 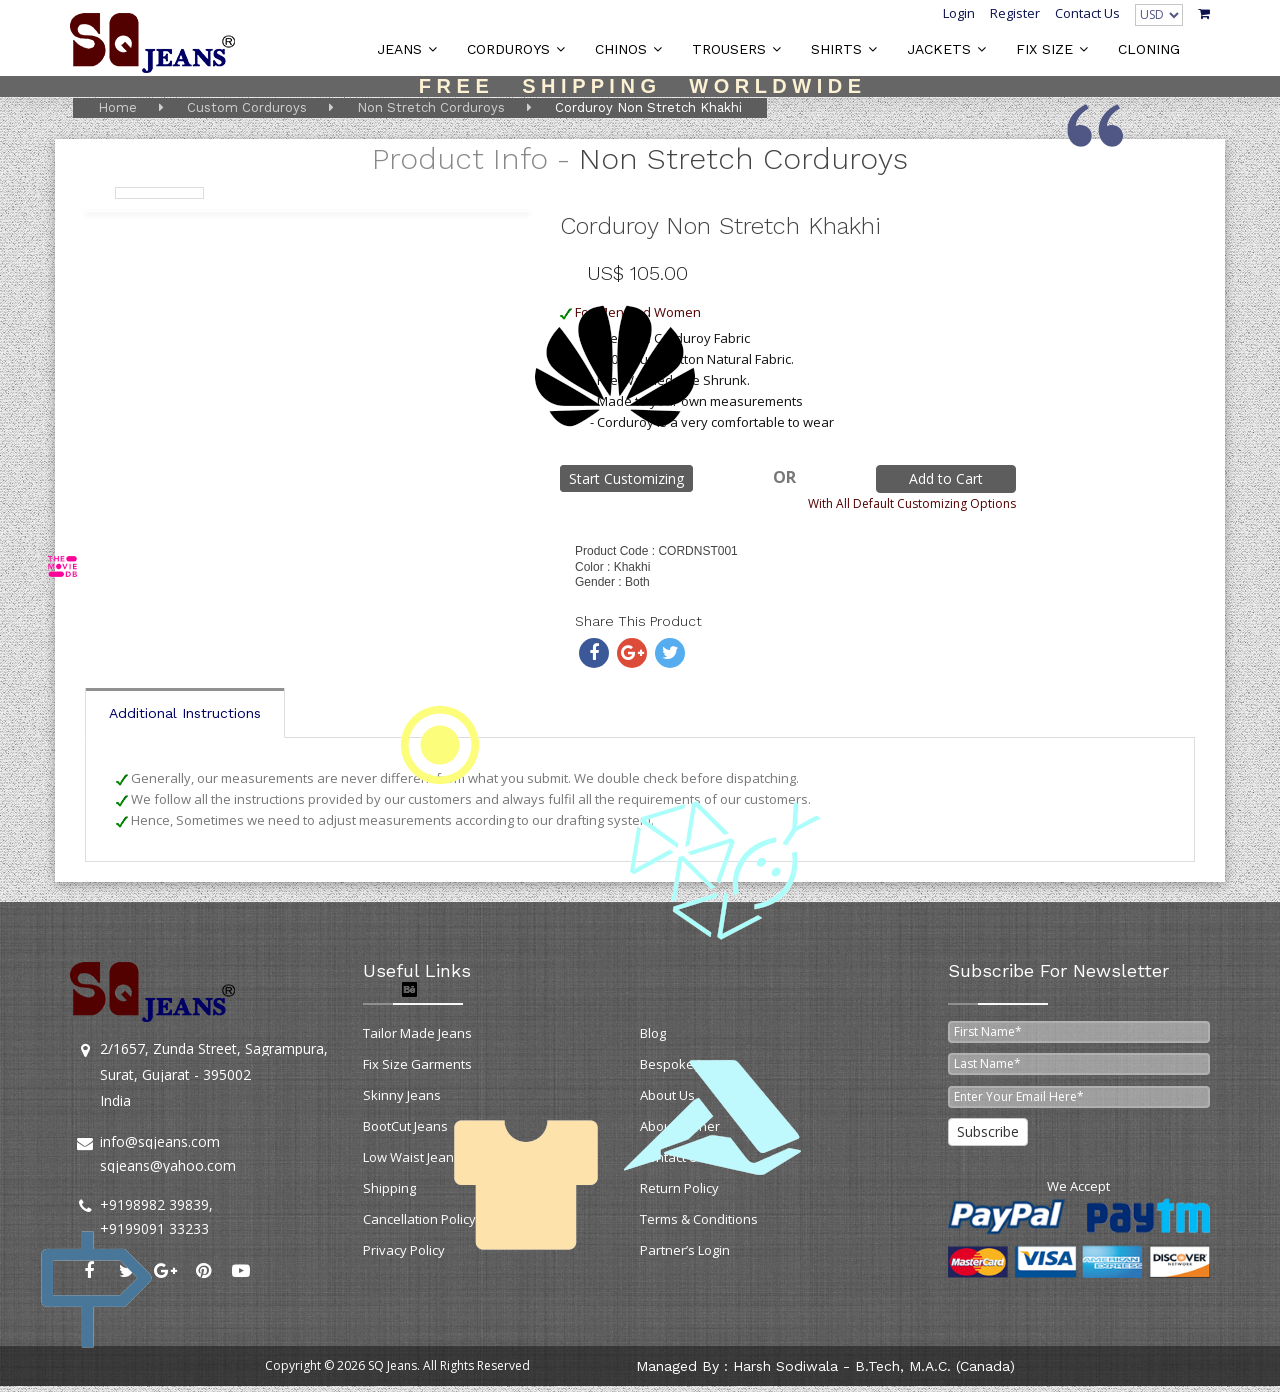 What do you see at coordinates (93, 1289) in the screenshot?
I see `get directions or navigate to a destination` at bounding box center [93, 1289].